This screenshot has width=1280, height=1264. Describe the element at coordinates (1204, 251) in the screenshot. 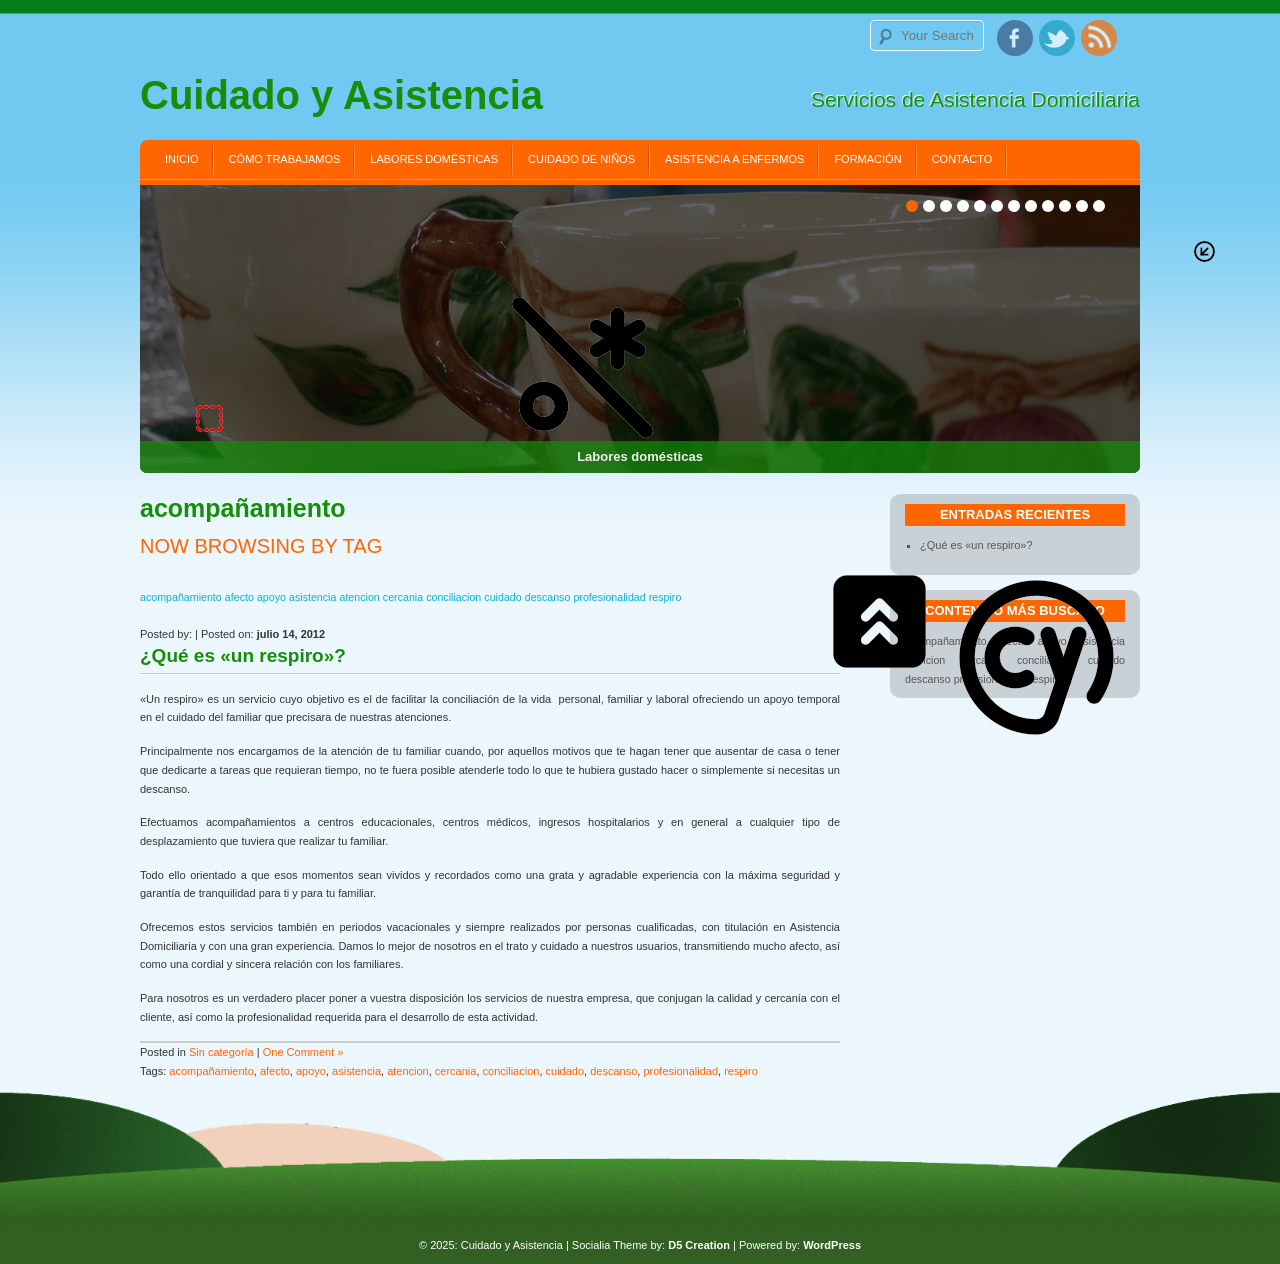

I see `navigate to previous content or go back` at that location.